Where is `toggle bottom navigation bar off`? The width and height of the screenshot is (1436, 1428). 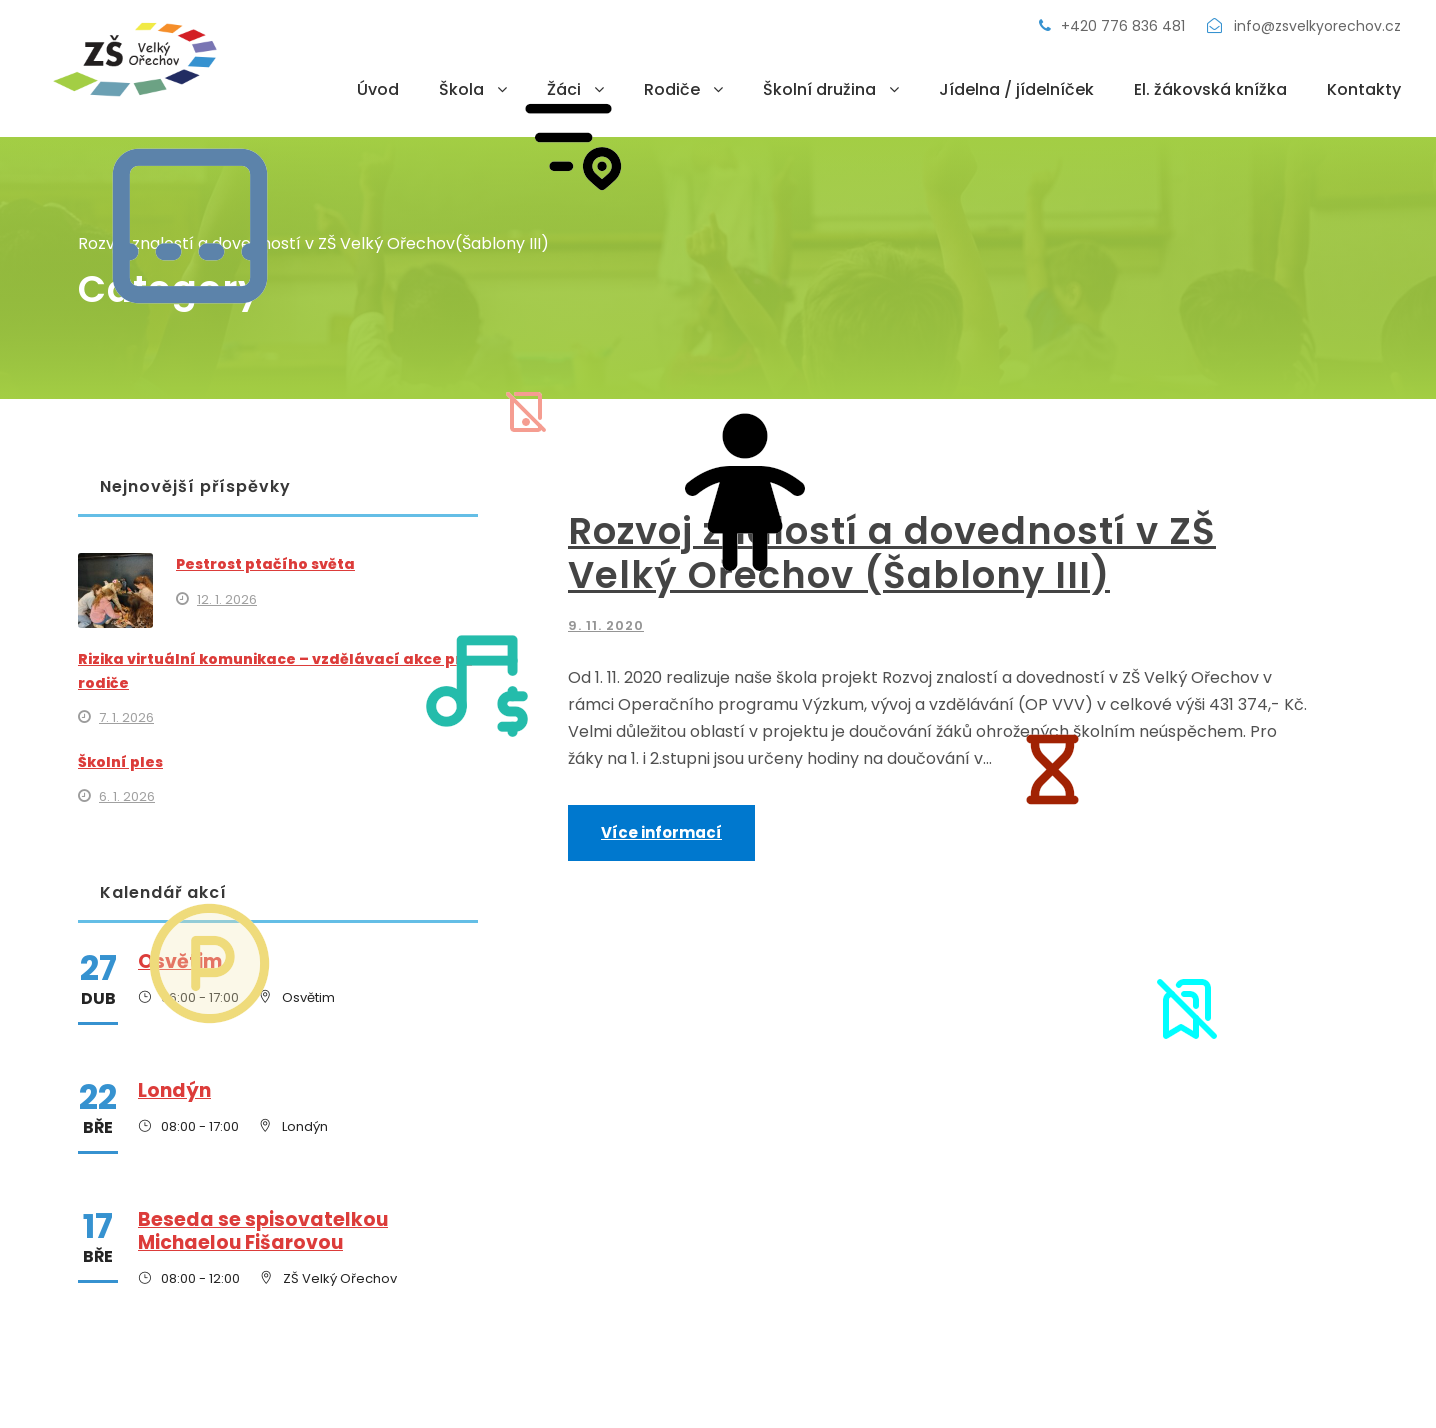 toggle bottom navigation bar off is located at coordinates (190, 226).